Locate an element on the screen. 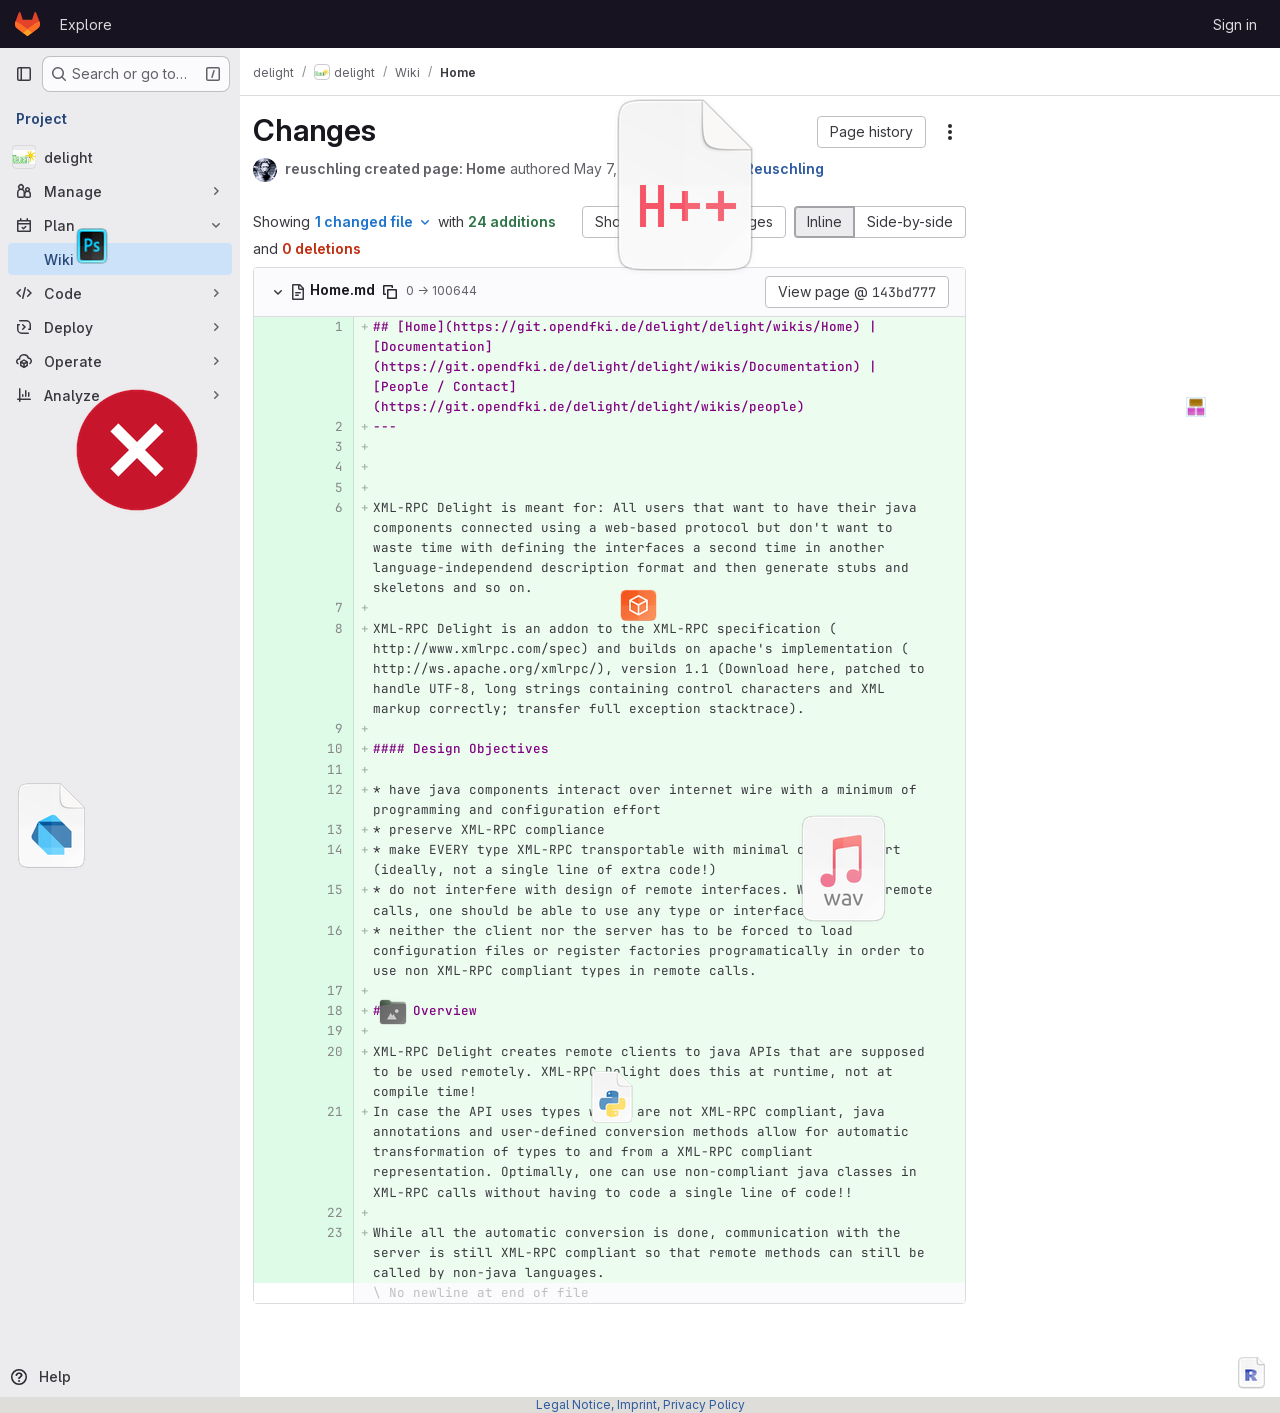 The height and width of the screenshot is (1413, 1280). a python 3 source code file is located at coordinates (612, 1097).